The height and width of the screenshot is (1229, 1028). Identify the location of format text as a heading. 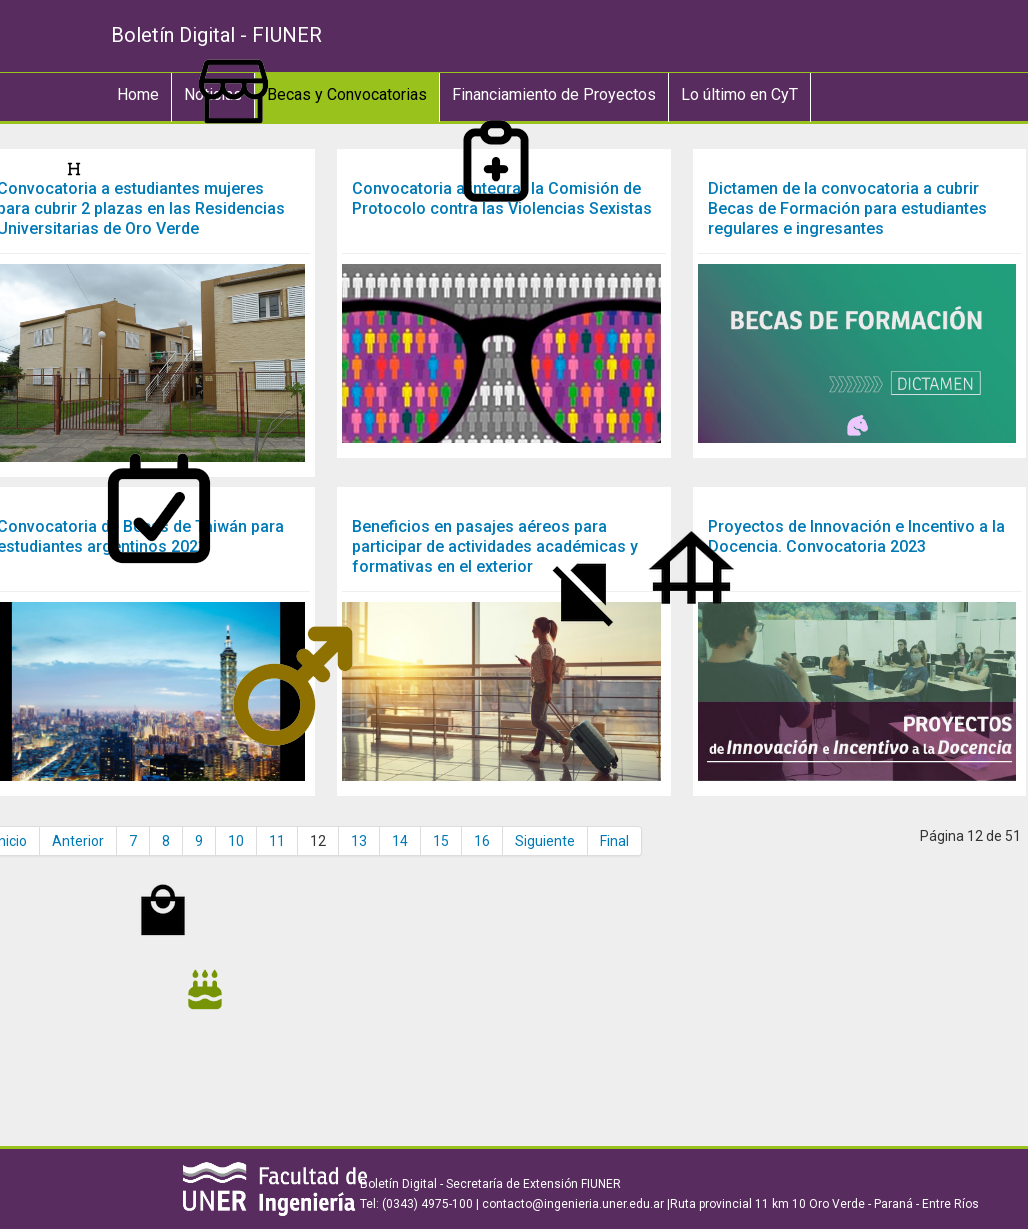
(74, 169).